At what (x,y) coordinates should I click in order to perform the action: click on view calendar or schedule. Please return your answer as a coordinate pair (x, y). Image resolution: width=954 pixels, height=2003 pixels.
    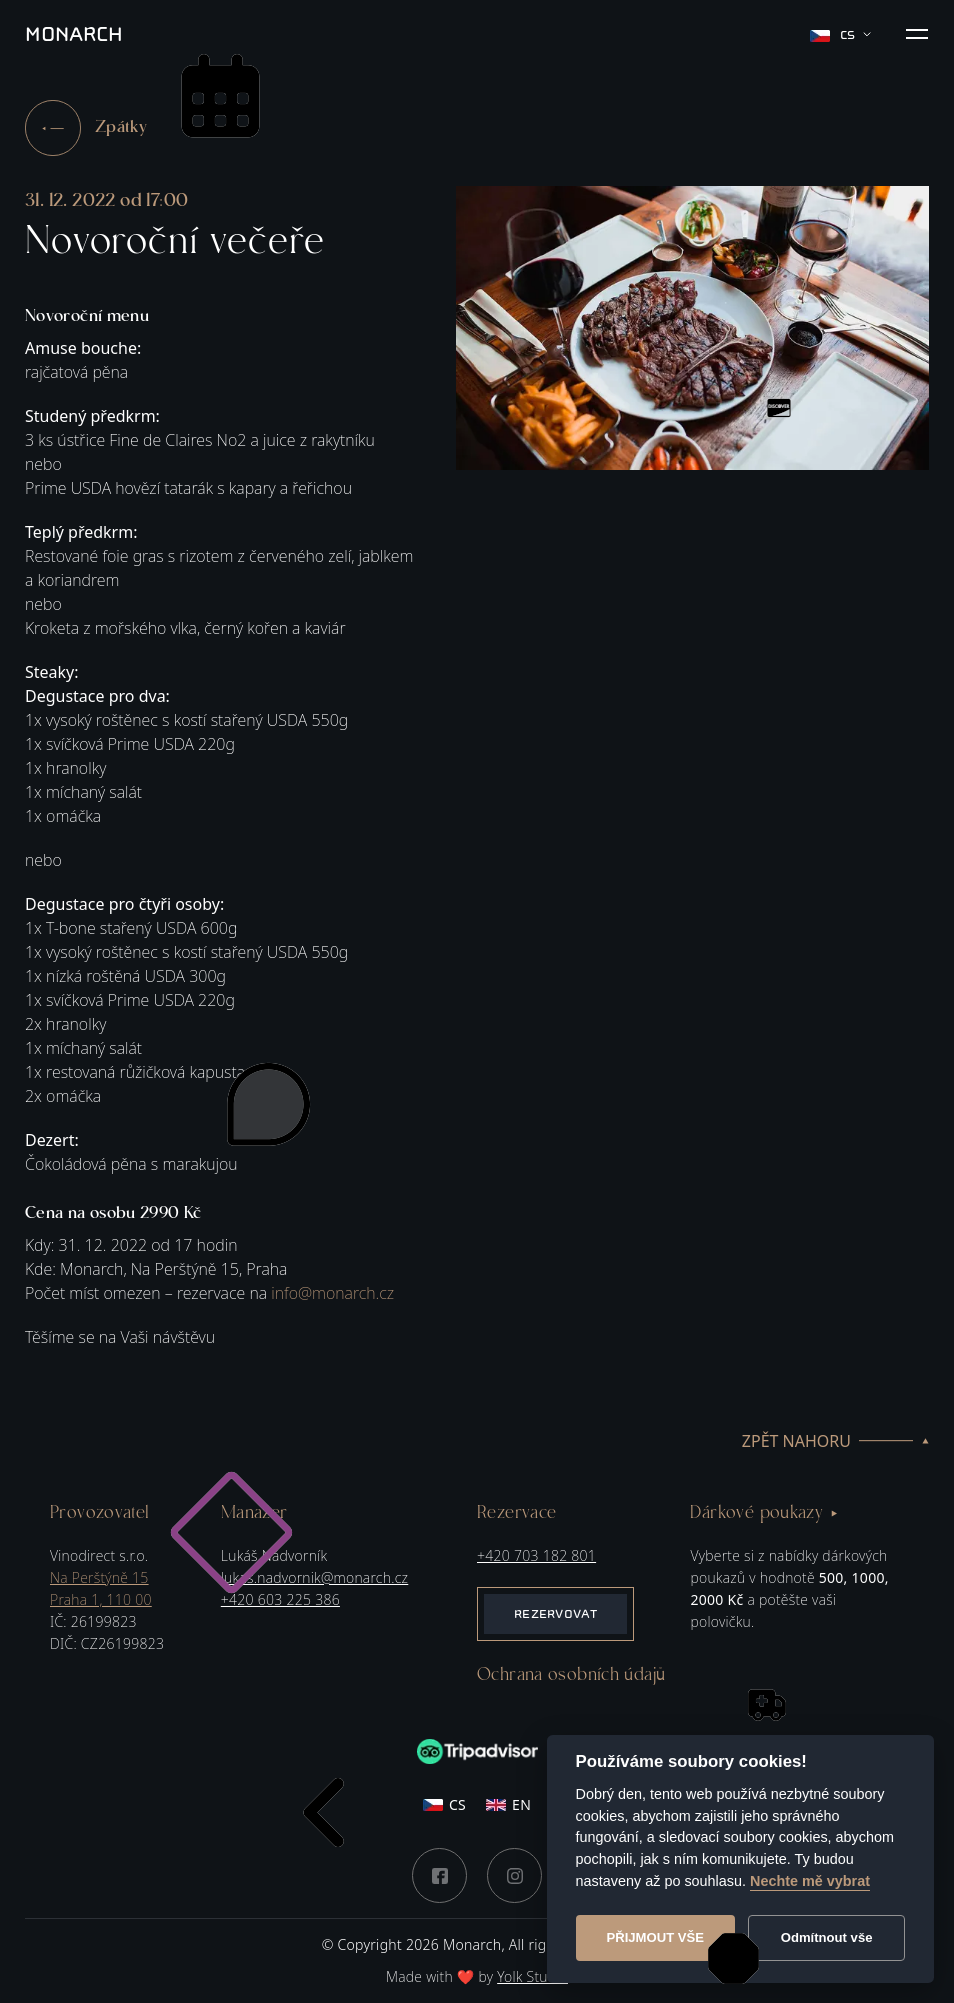
    Looking at the image, I should click on (220, 98).